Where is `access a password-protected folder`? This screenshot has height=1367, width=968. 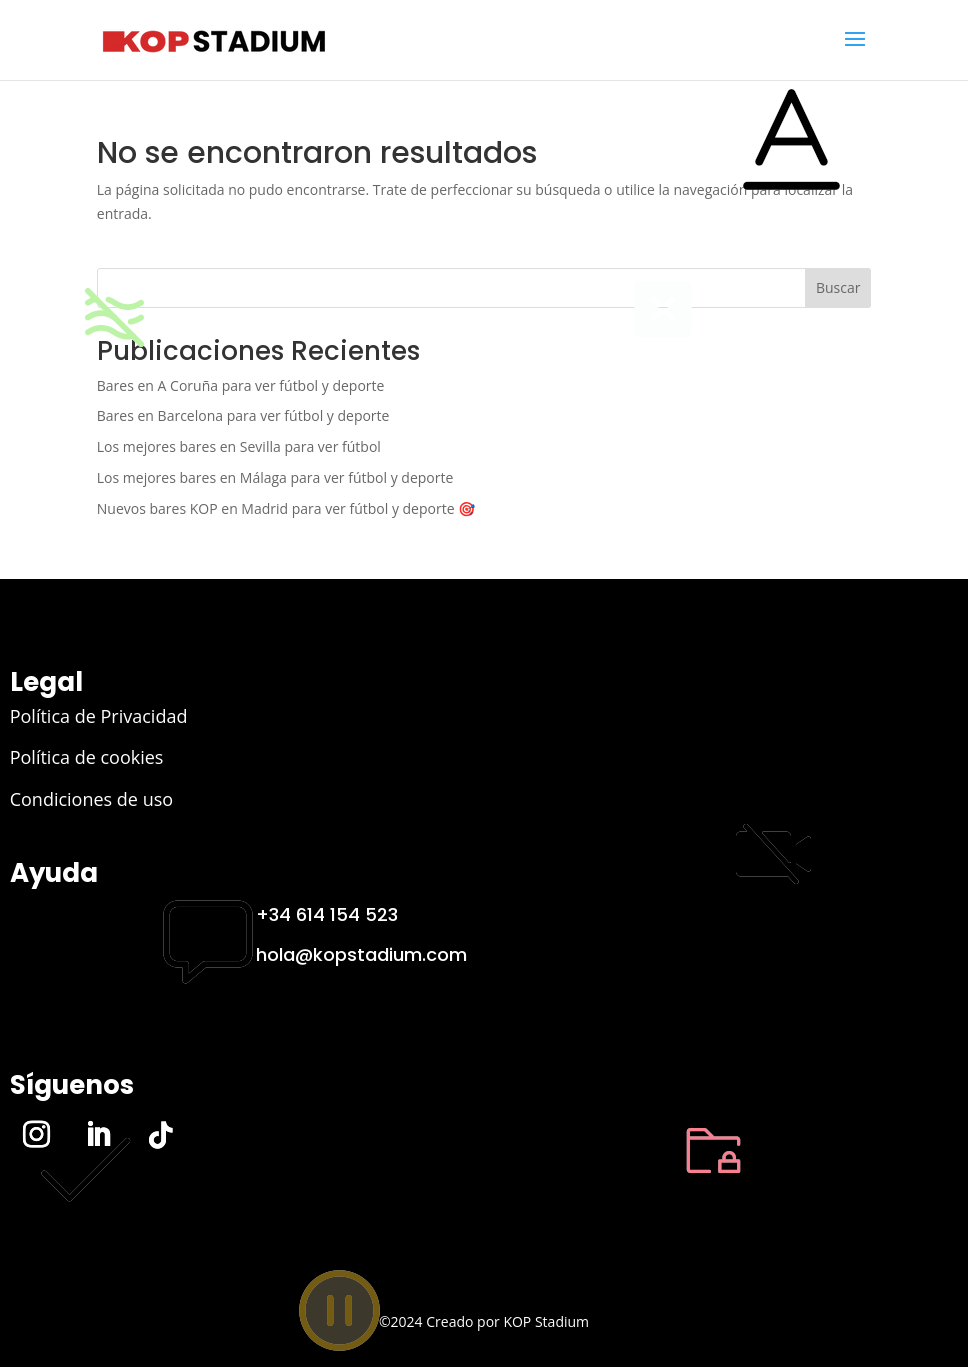
access a password-protected folder is located at coordinates (713, 1150).